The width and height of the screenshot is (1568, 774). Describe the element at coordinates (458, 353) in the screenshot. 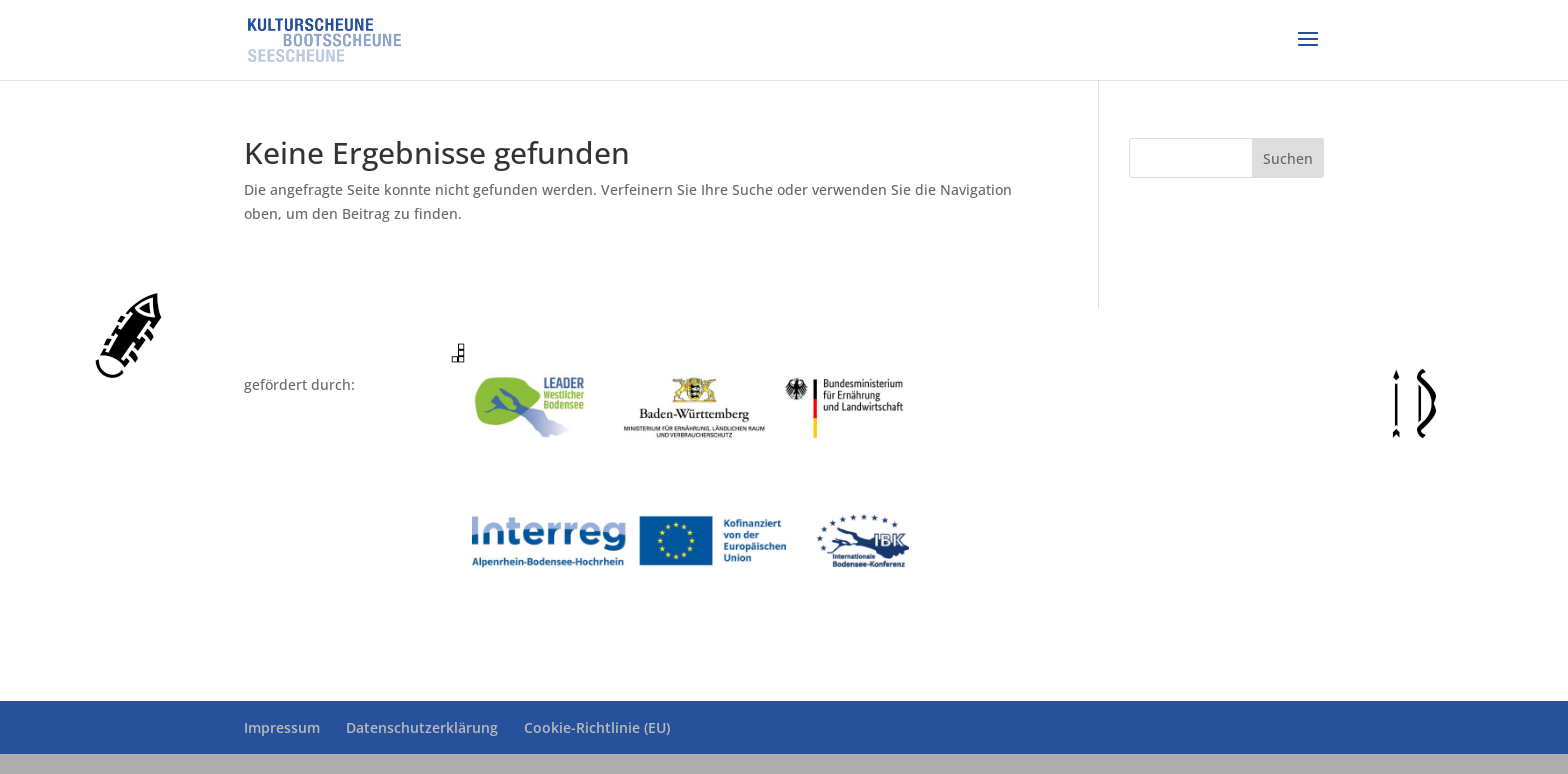

I see `represents a tetris J-block piece` at that location.